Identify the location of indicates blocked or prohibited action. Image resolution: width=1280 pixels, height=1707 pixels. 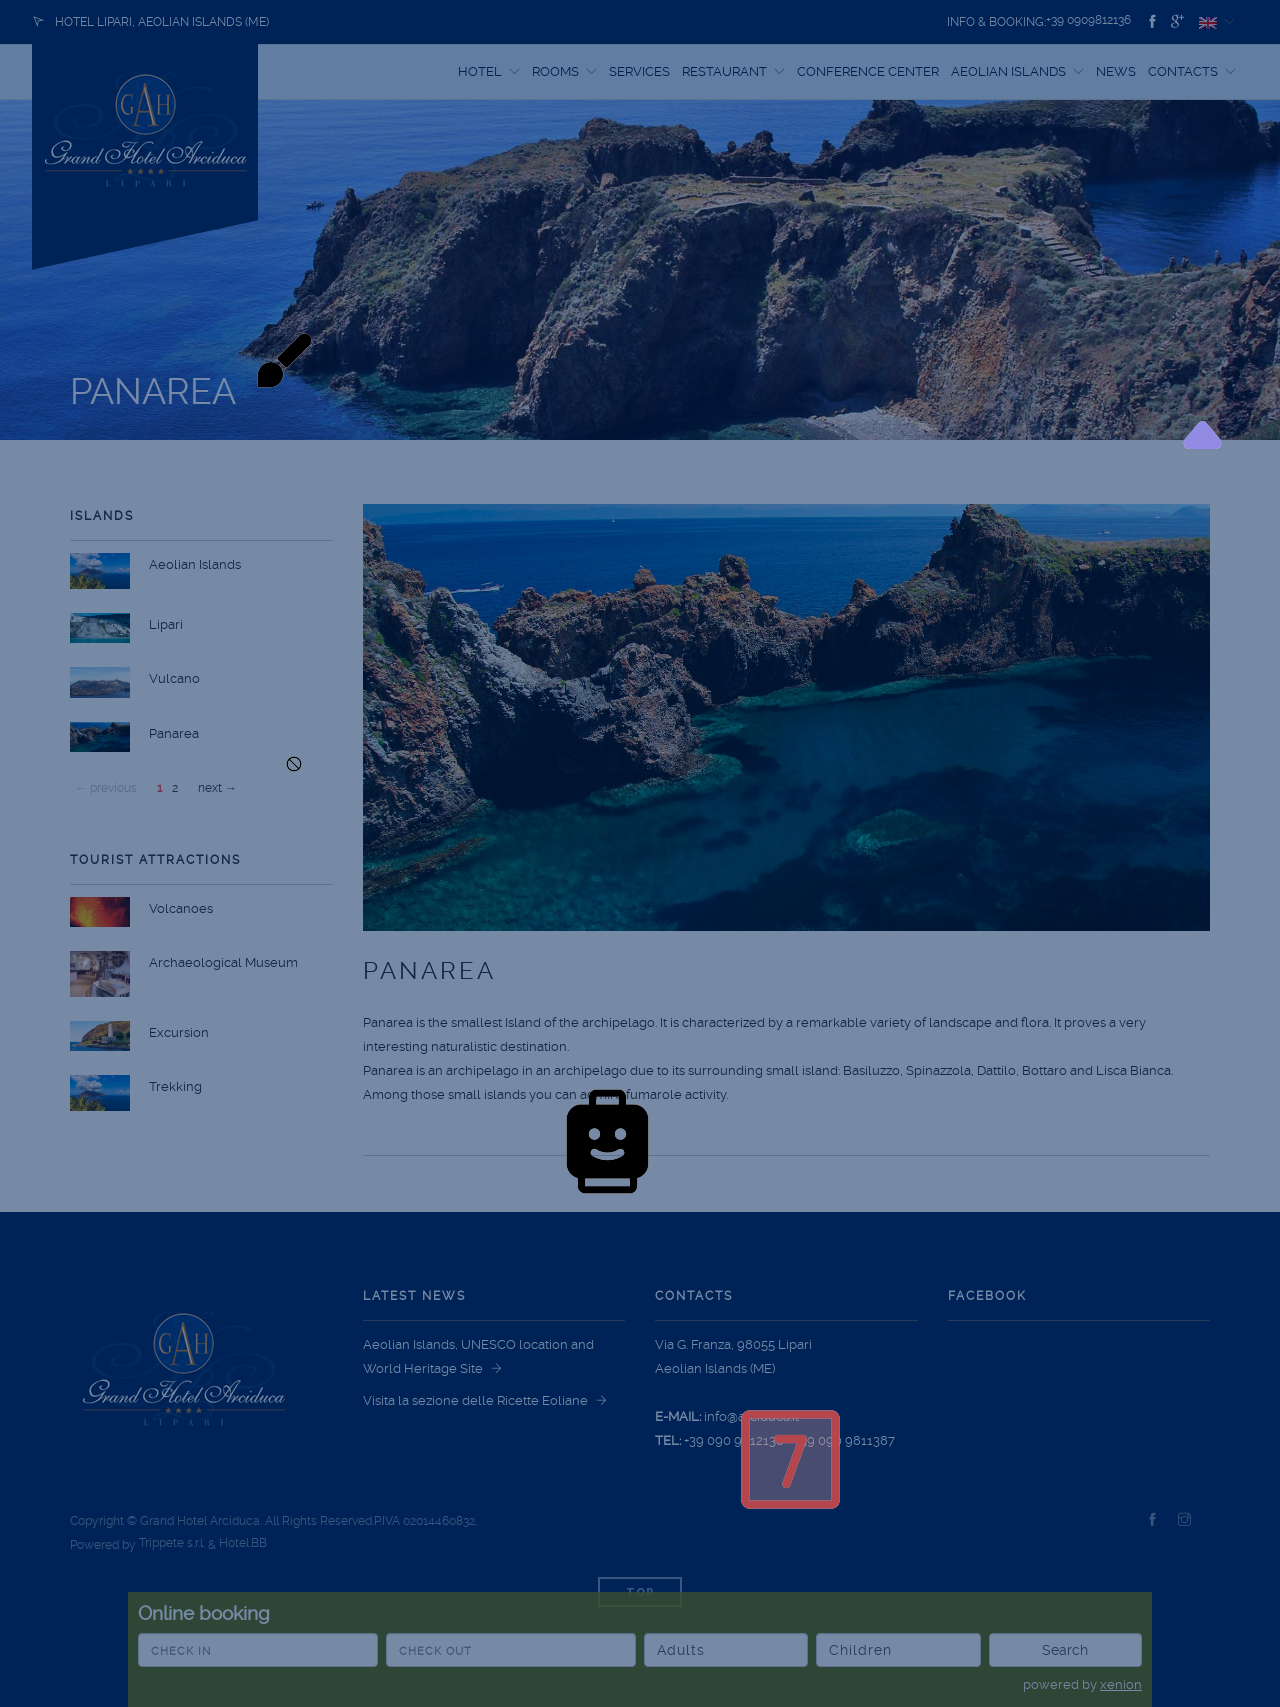
(294, 764).